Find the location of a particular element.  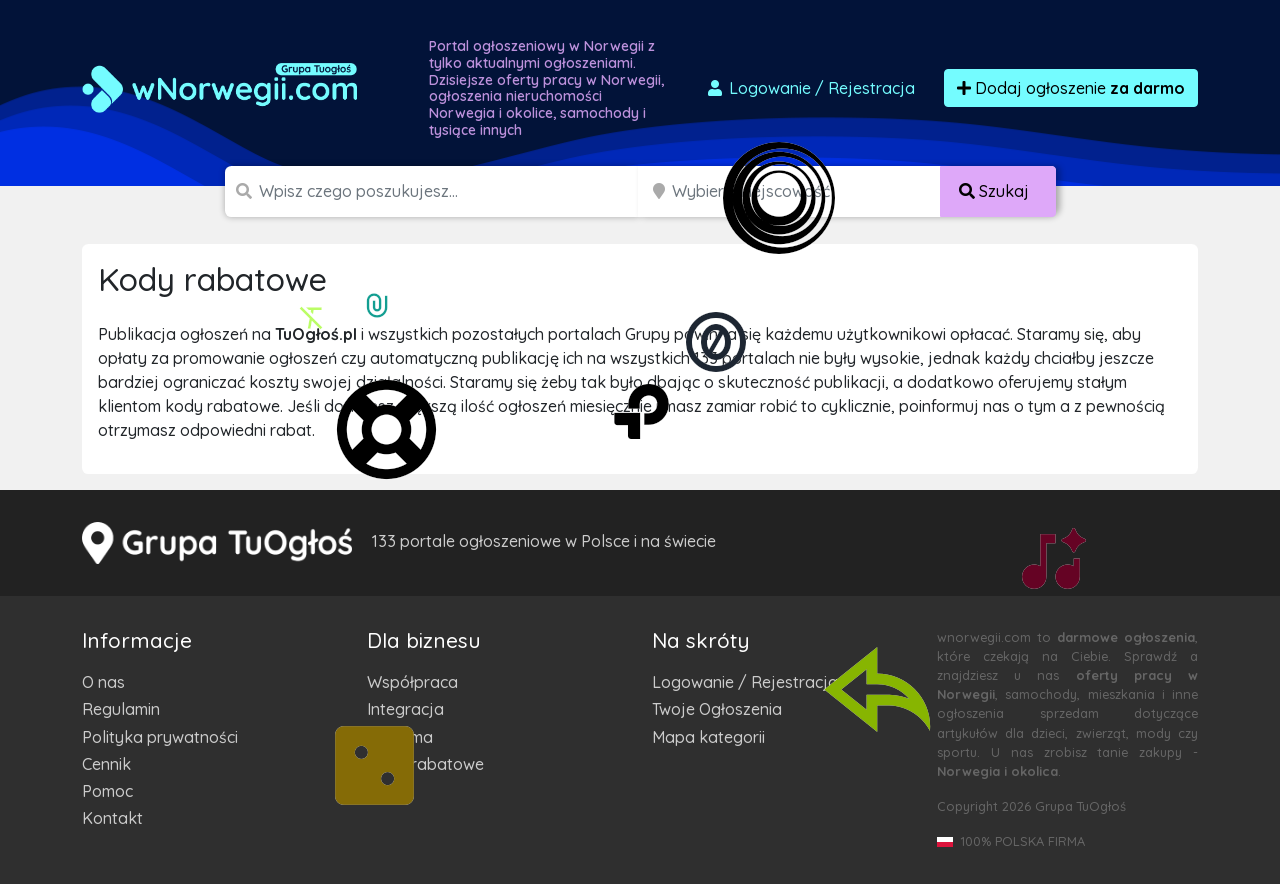

indicates content is in the public domain (CC0 license) is located at coordinates (716, 342).